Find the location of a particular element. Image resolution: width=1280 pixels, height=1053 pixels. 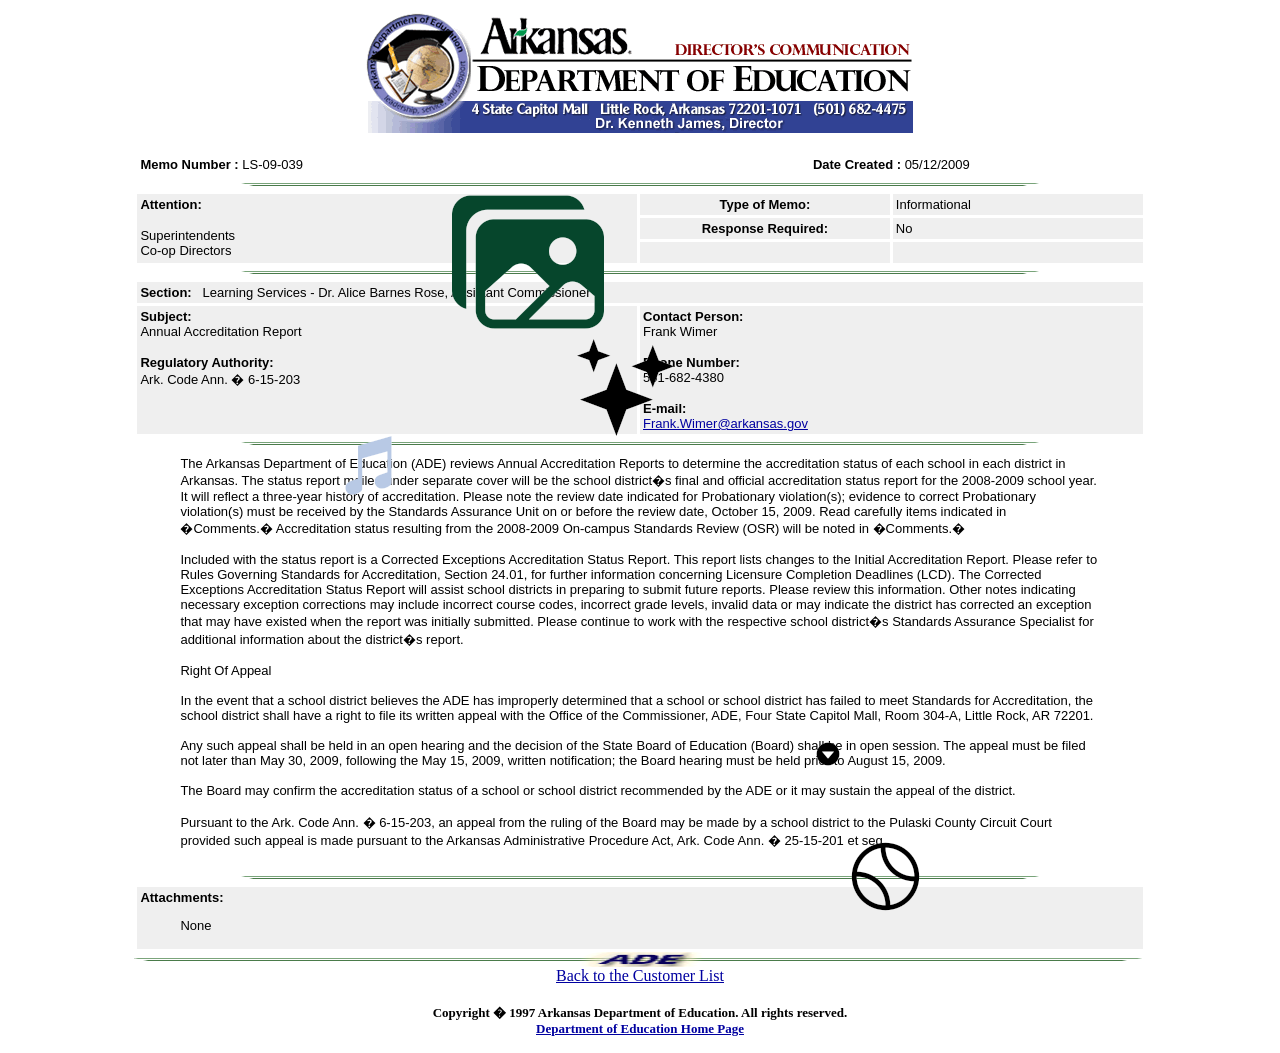

access music library or player is located at coordinates (368, 465).